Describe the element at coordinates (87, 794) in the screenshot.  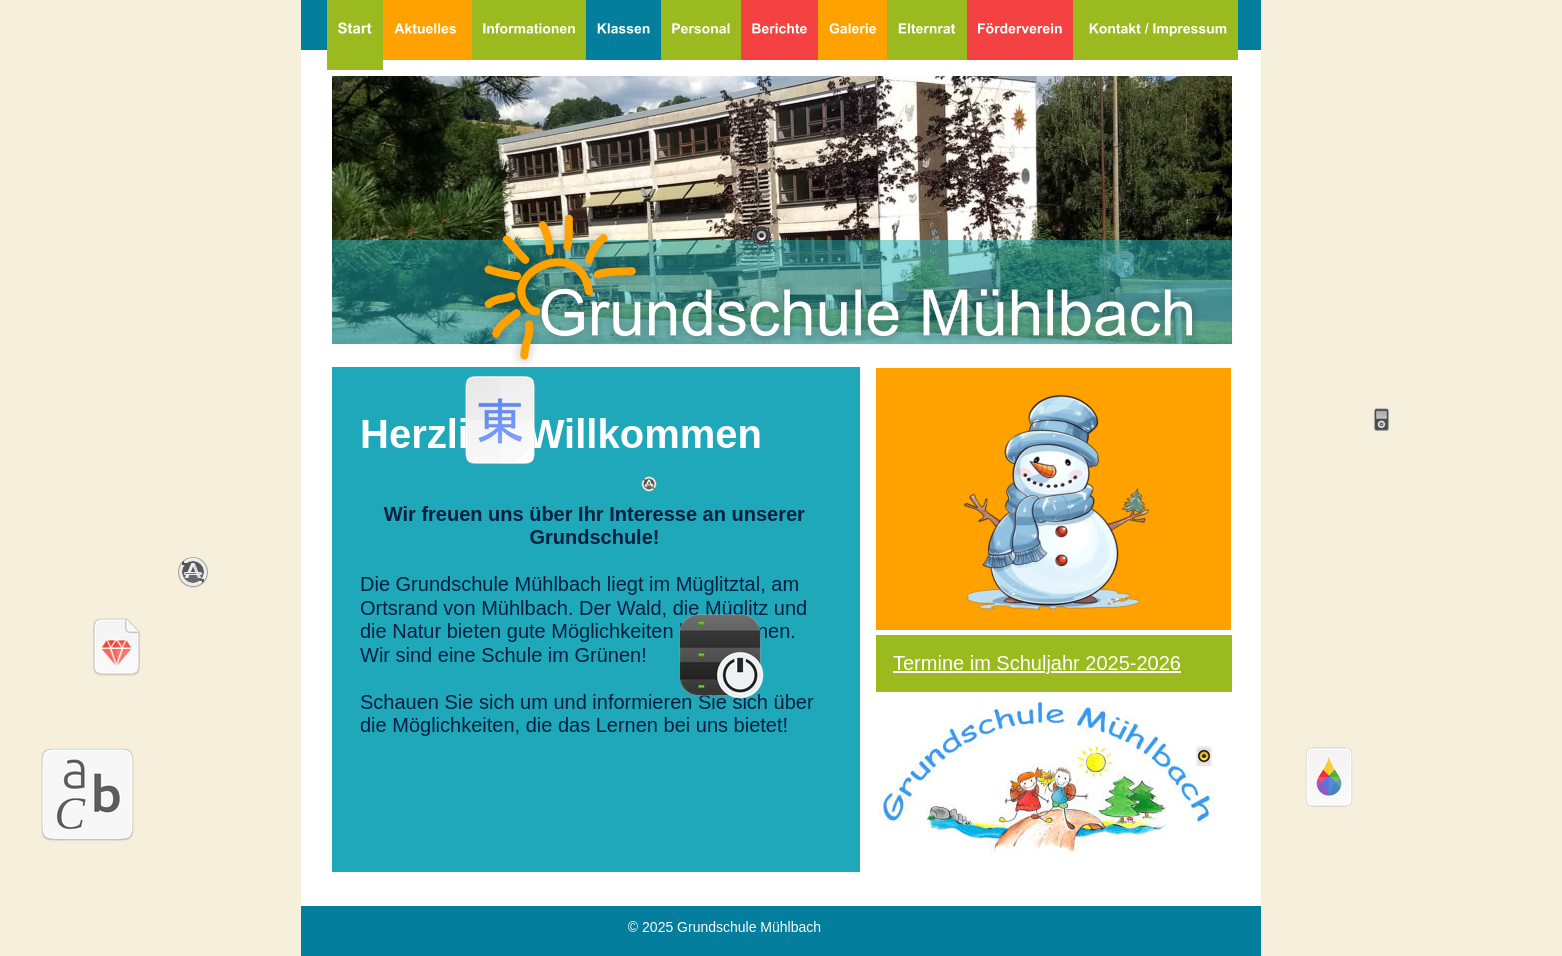
I see `open the font viewer application` at that location.